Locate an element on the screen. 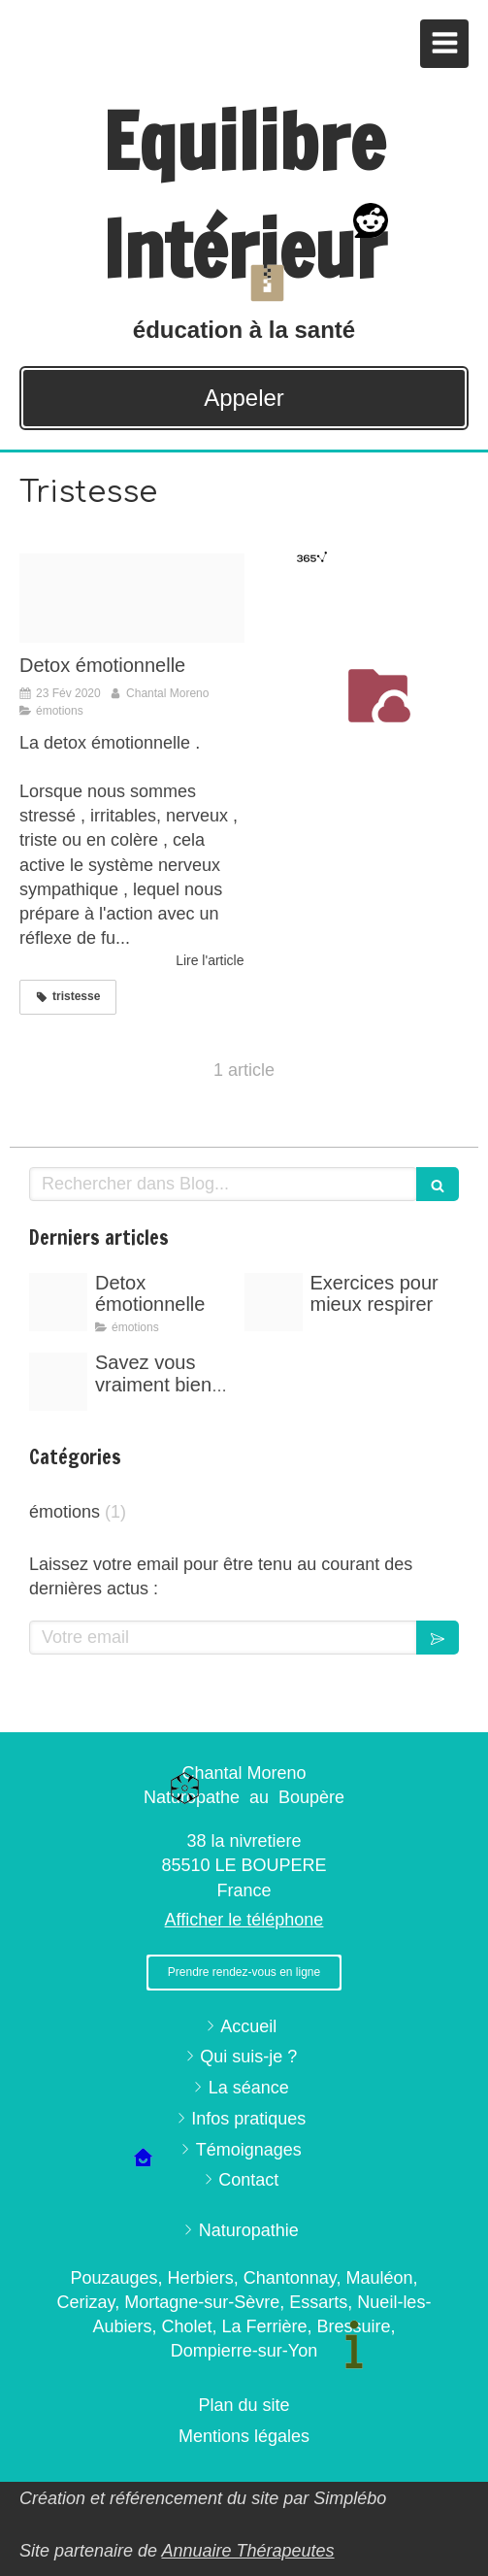 This screenshot has height=2576, width=488. compressed or zipped file is located at coordinates (267, 283).